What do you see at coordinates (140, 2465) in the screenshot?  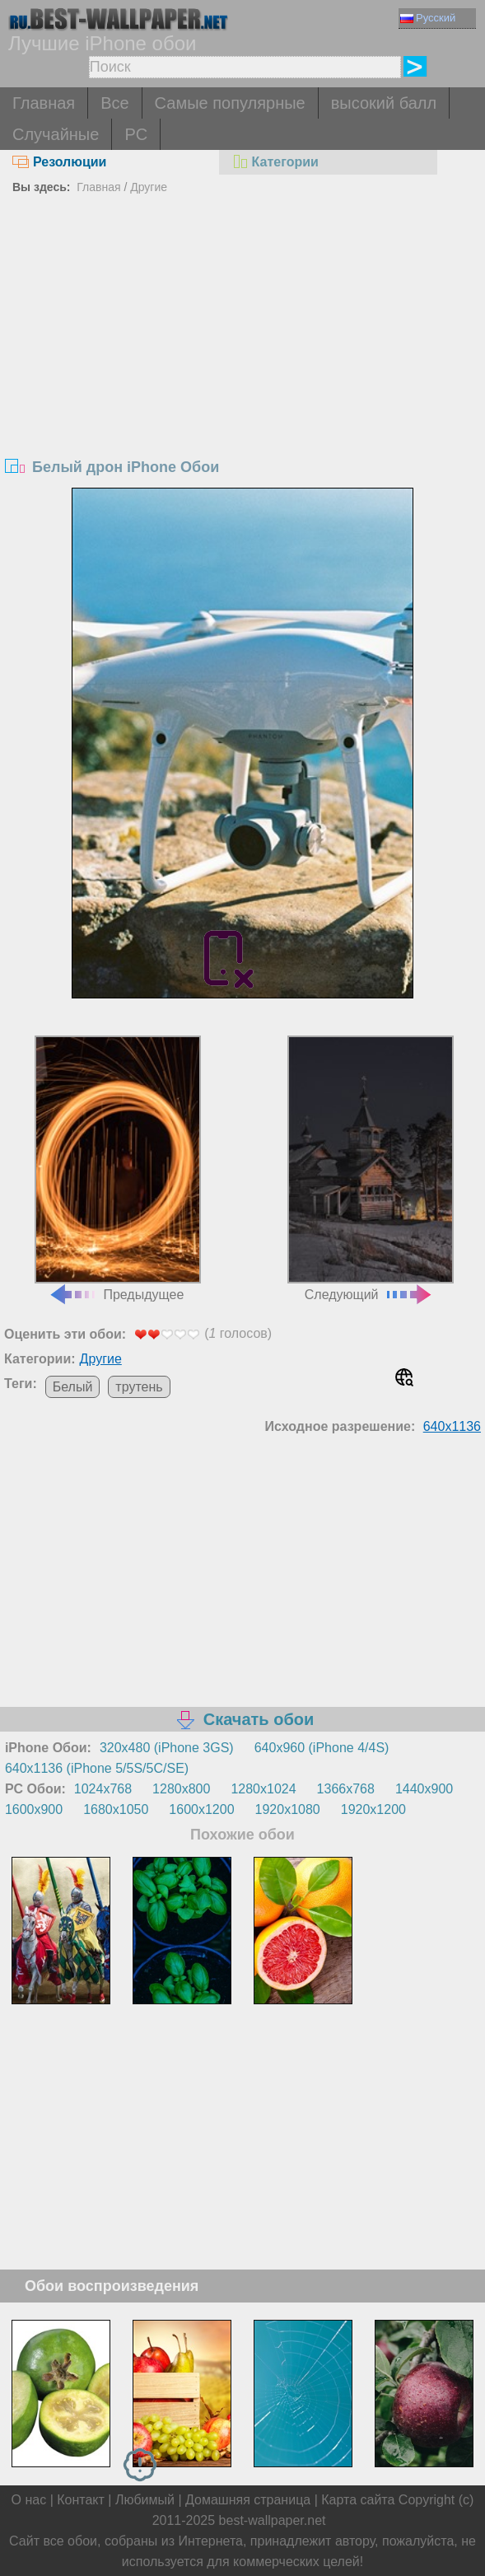 I see `indicates an alert or warning notification` at bounding box center [140, 2465].